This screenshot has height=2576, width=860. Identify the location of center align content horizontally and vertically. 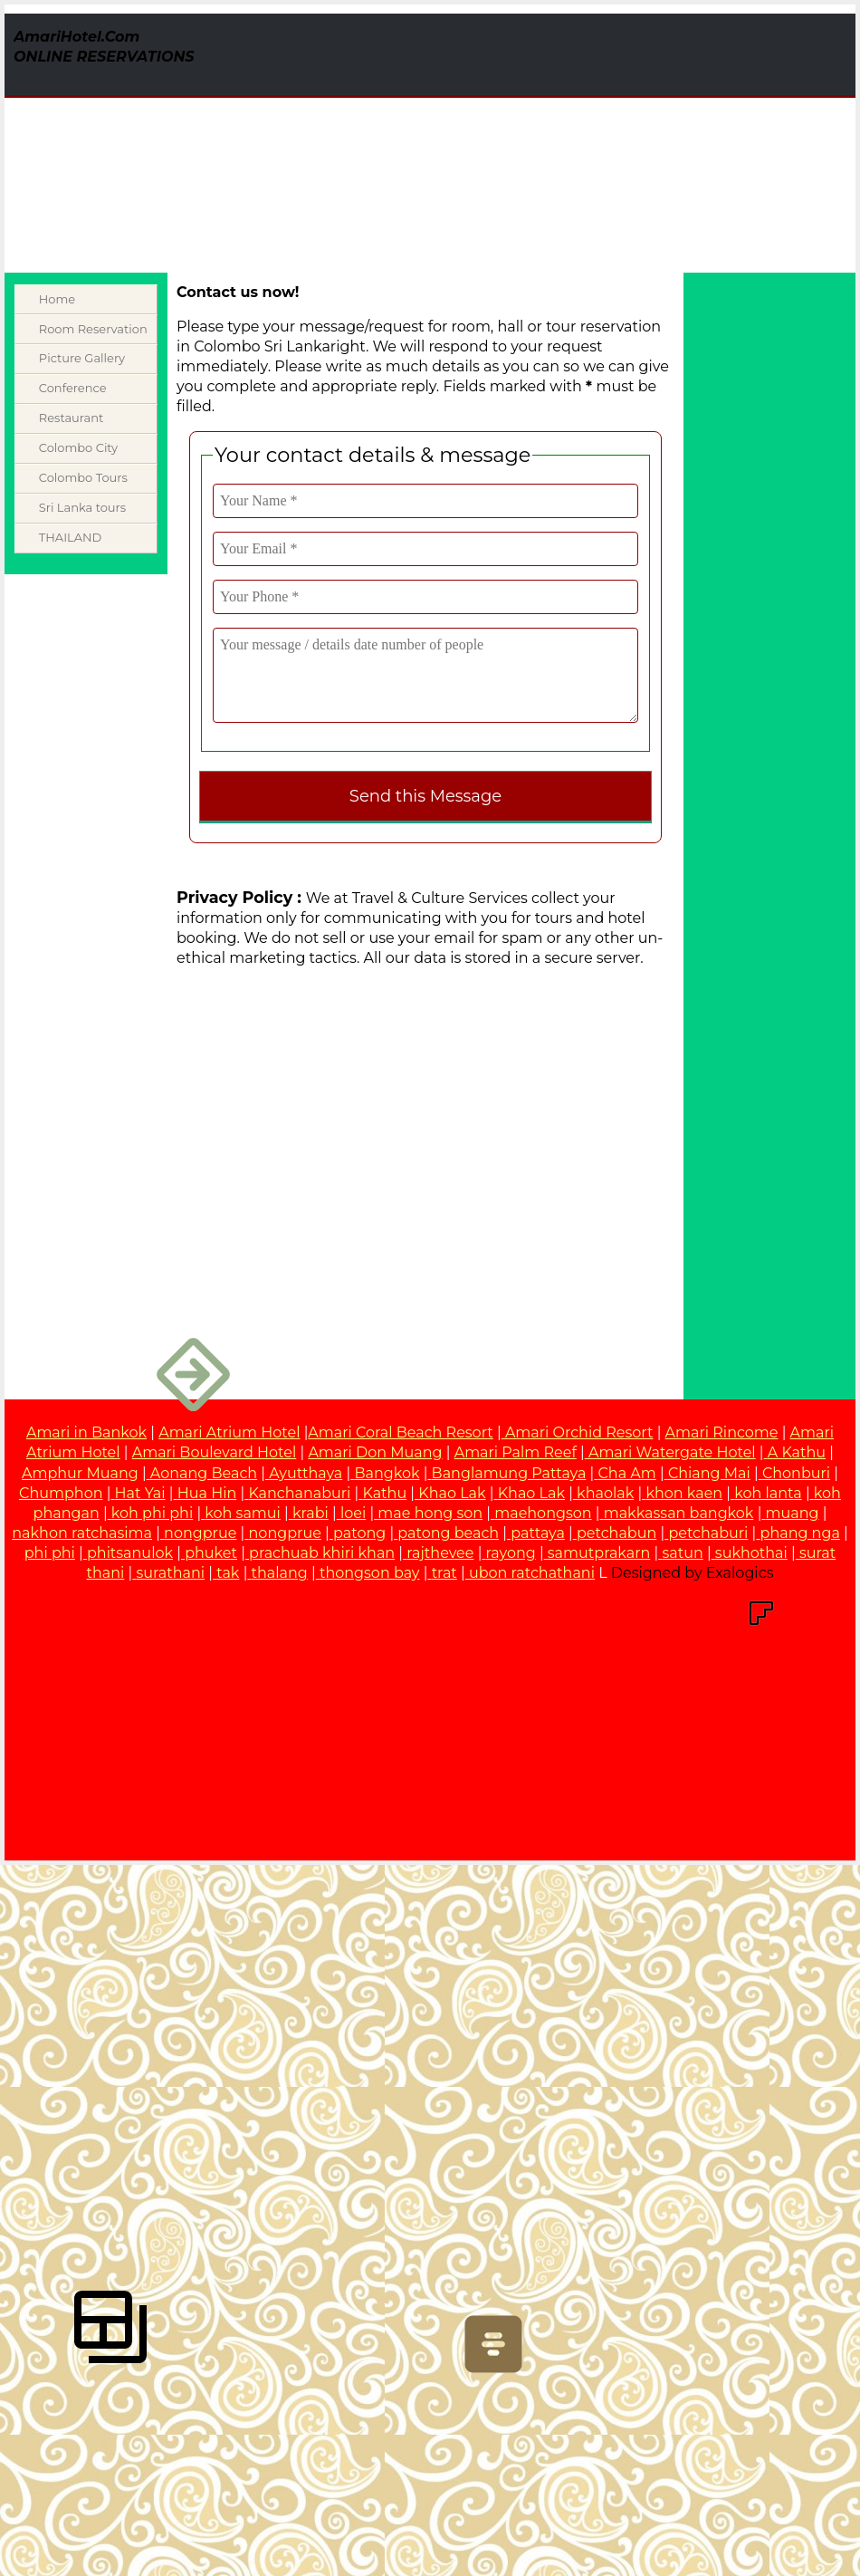
(493, 2344).